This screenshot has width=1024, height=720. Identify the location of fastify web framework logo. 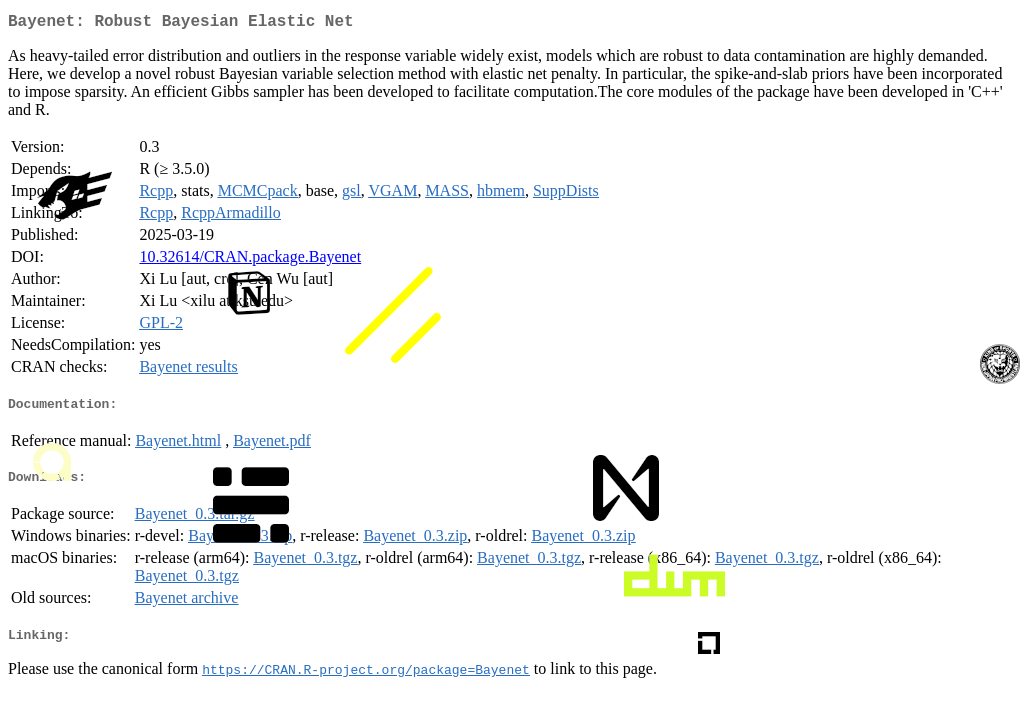
(74, 195).